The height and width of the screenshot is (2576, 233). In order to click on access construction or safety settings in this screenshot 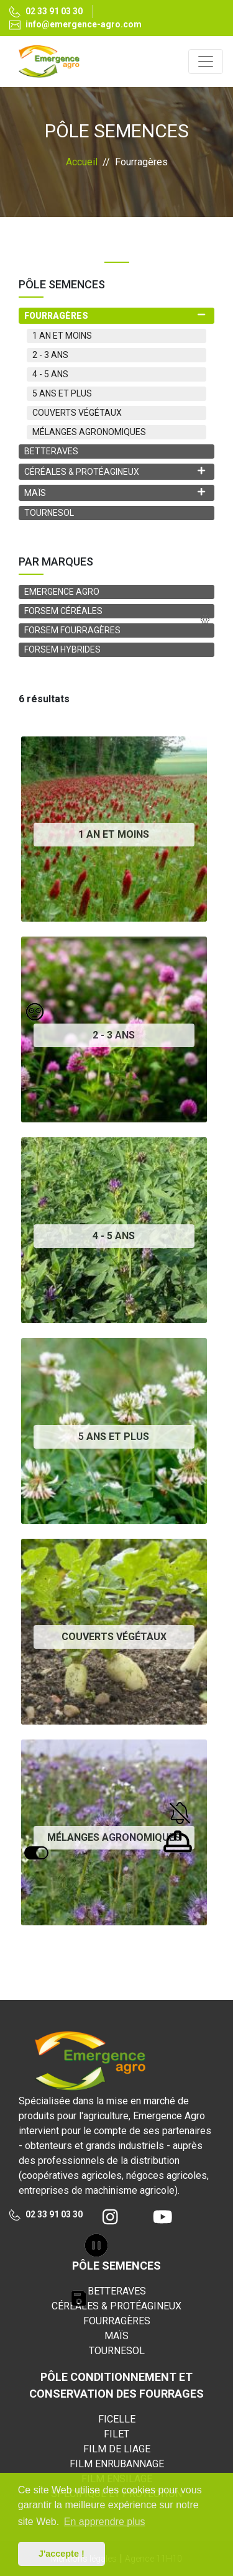, I will do `click(178, 1842)`.